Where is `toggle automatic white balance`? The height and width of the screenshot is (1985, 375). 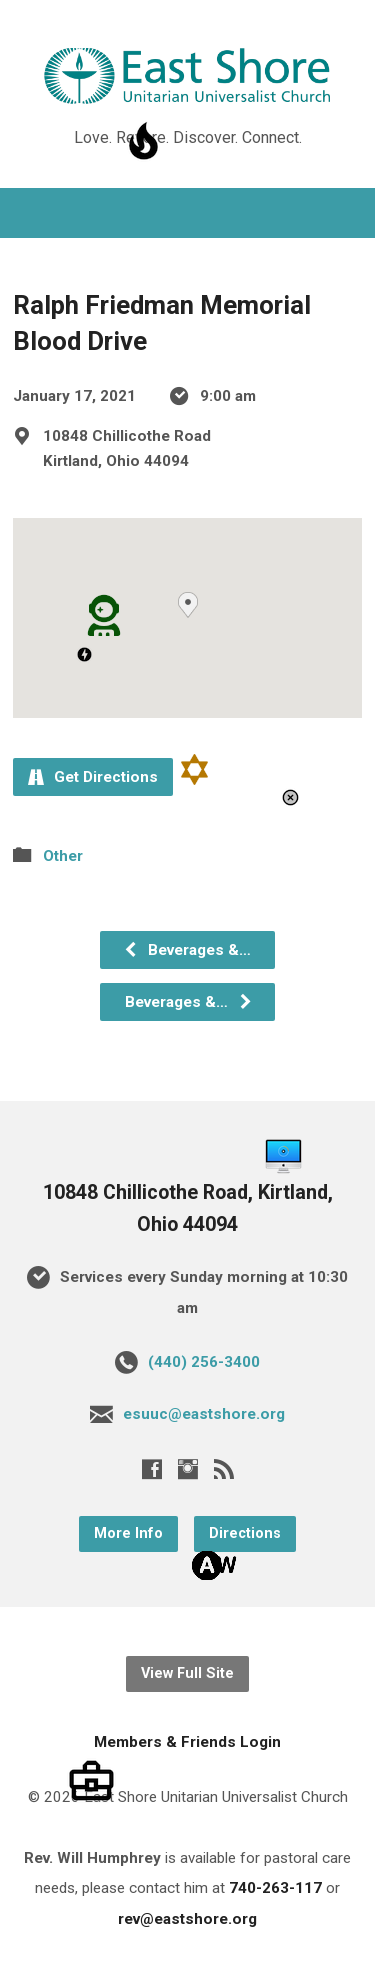
toggle automatic white balance is located at coordinates (214, 1565).